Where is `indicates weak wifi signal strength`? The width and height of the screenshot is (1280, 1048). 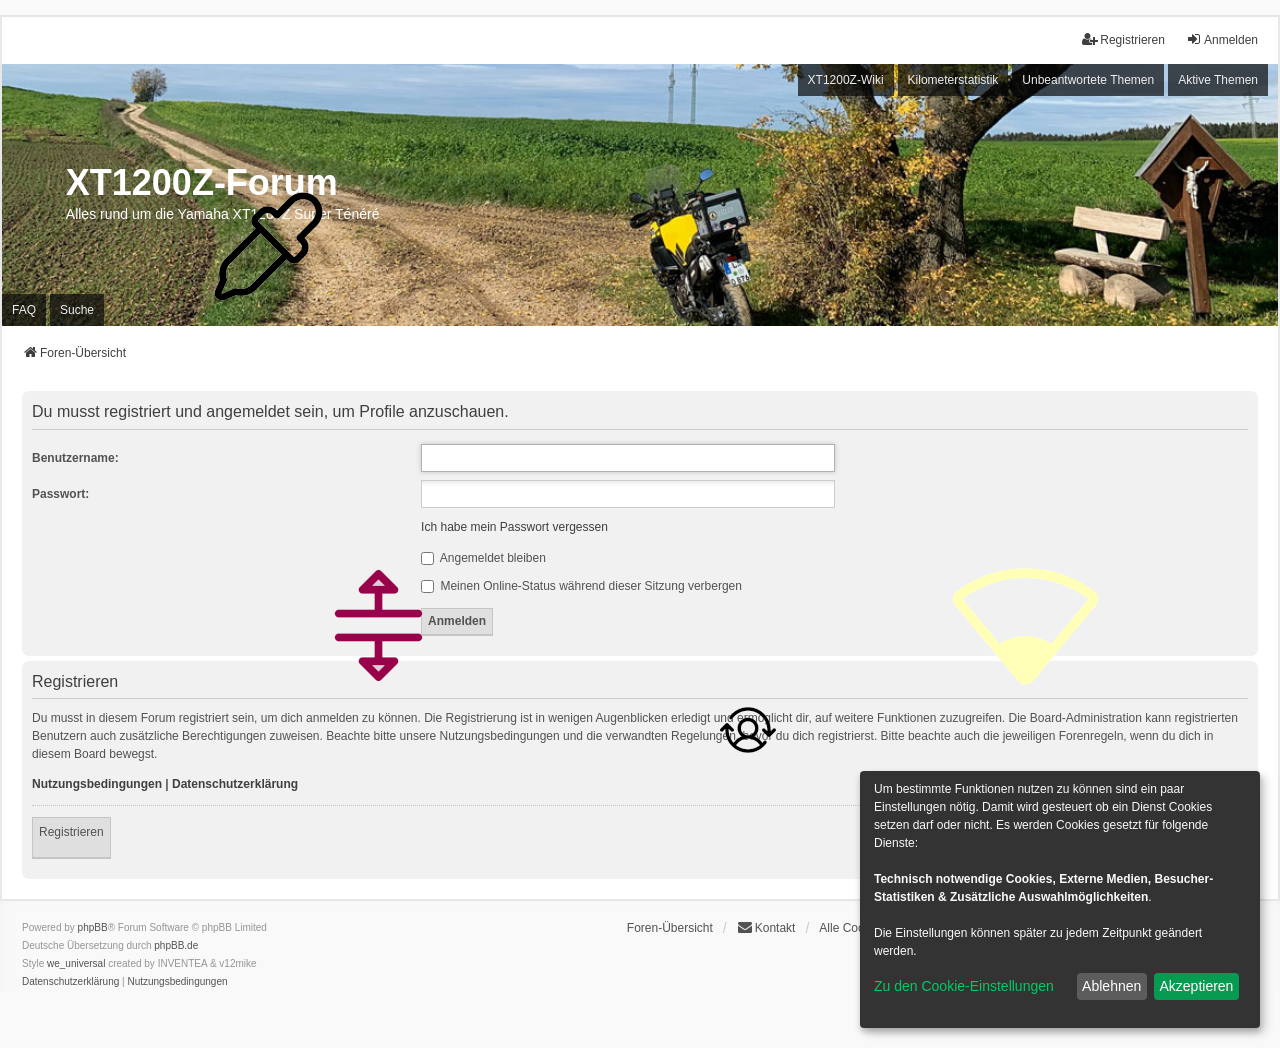 indicates weak wifi signal strength is located at coordinates (1025, 626).